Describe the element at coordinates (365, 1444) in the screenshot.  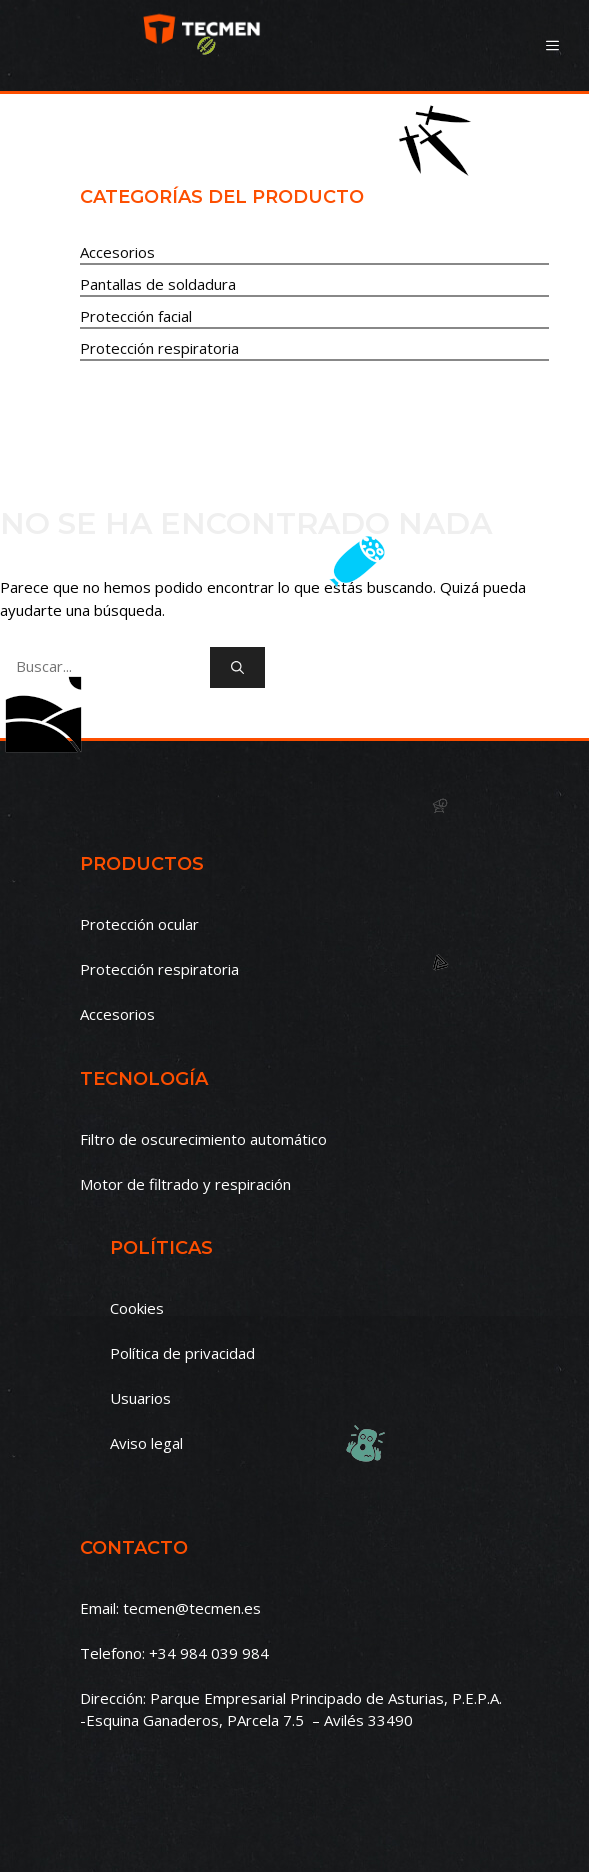
I see `indicates a fear or horror game element` at that location.